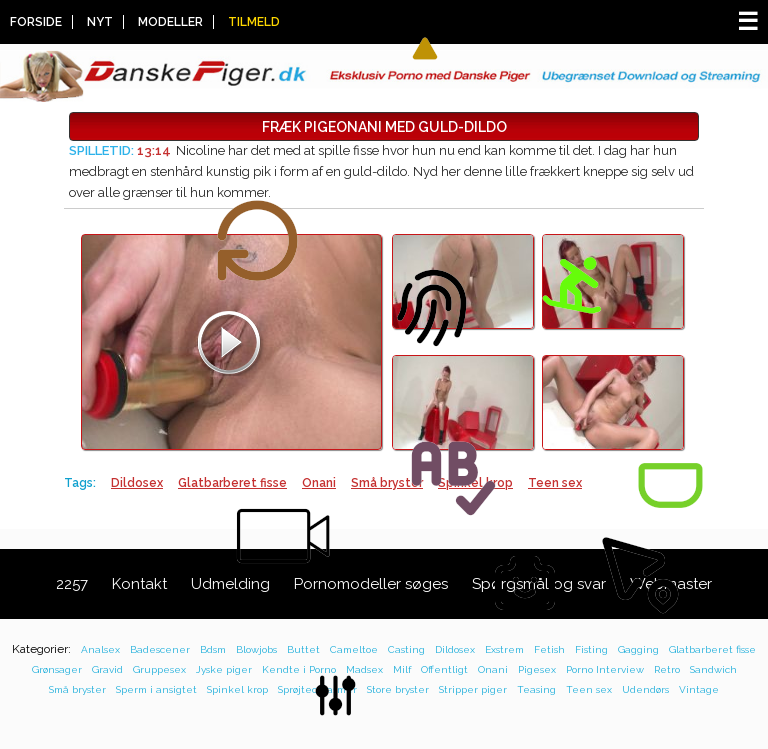 This screenshot has width=768, height=749. What do you see at coordinates (335, 695) in the screenshot?
I see `adjust settings or preferences` at bounding box center [335, 695].